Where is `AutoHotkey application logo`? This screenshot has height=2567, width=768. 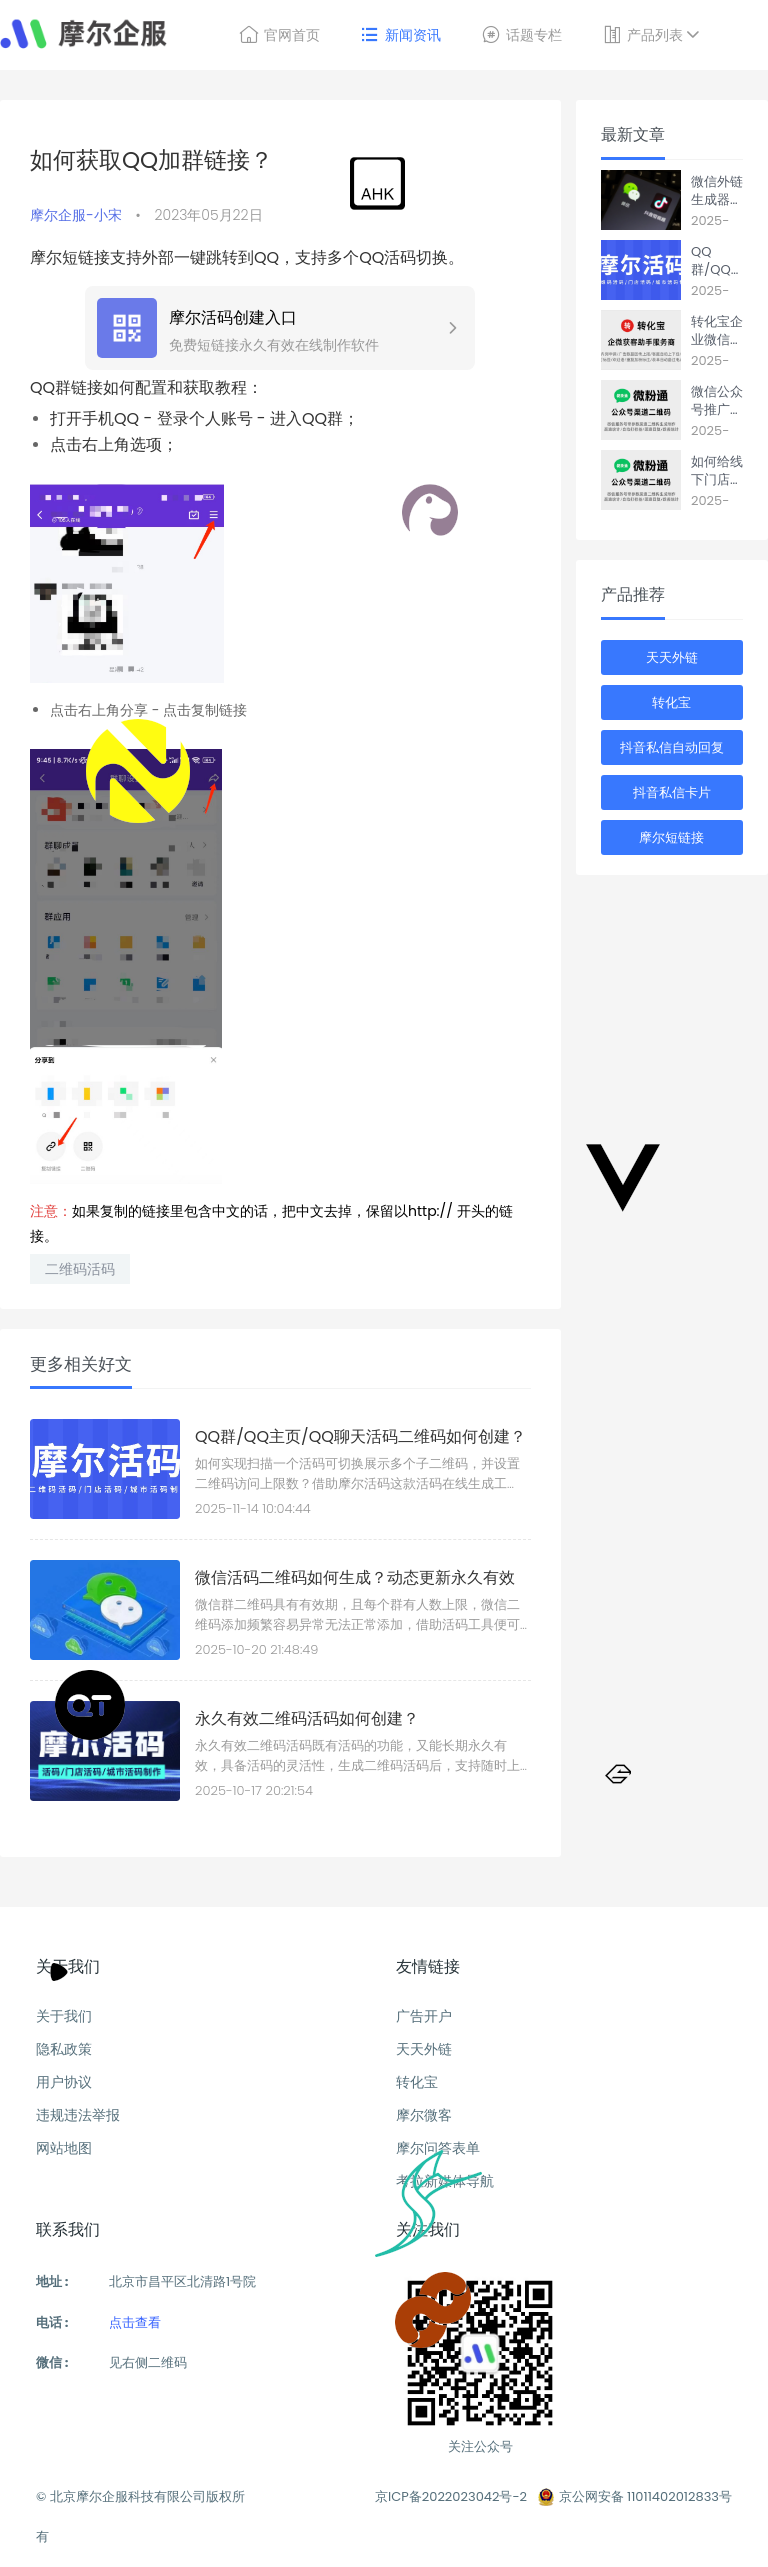 AutoHotkey application logo is located at coordinates (377, 183).